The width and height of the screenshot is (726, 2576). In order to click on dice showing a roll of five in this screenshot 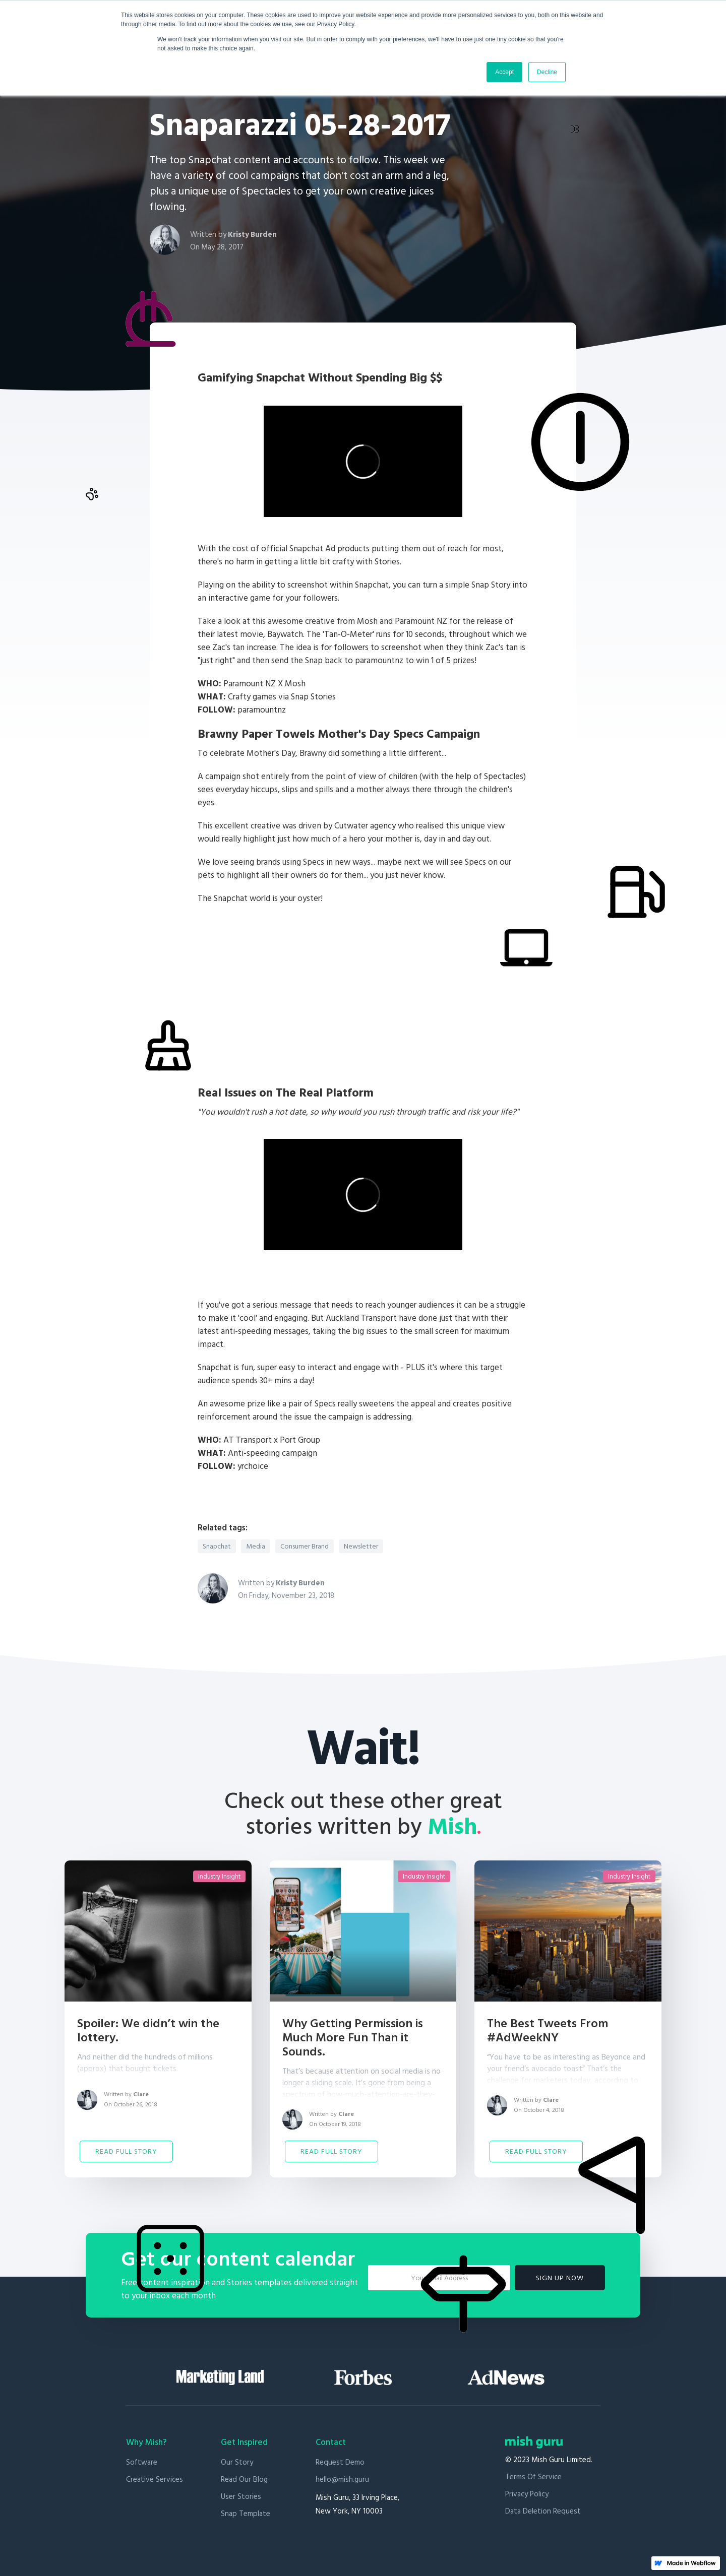, I will do `click(170, 2259)`.